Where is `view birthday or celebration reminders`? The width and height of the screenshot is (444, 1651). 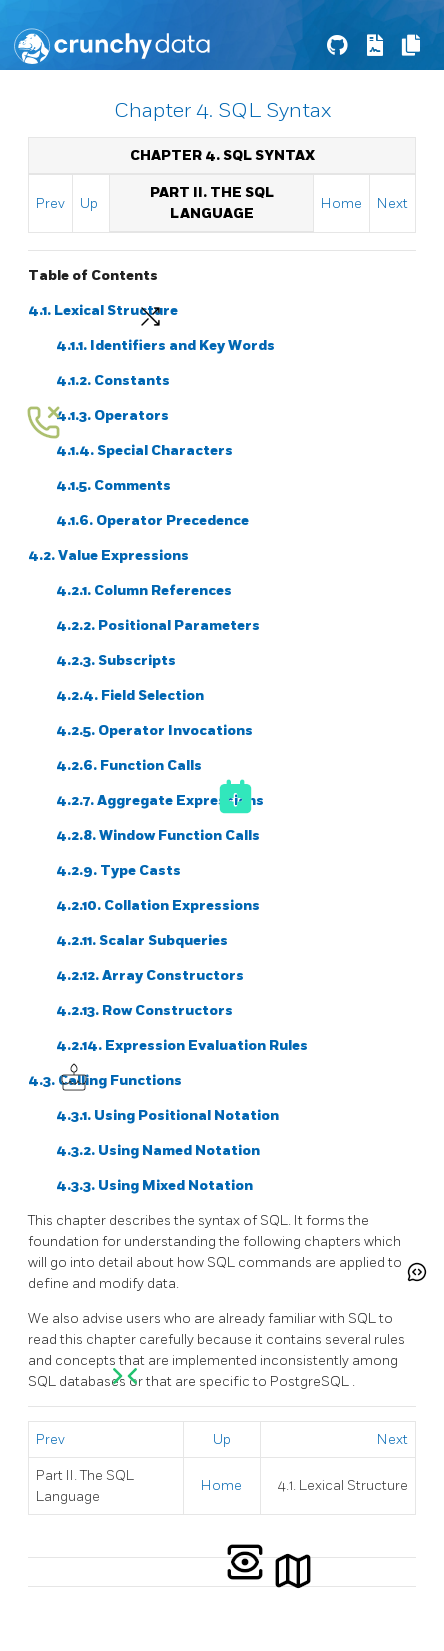
view birthday or celebration reminders is located at coordinates (74, 1079).